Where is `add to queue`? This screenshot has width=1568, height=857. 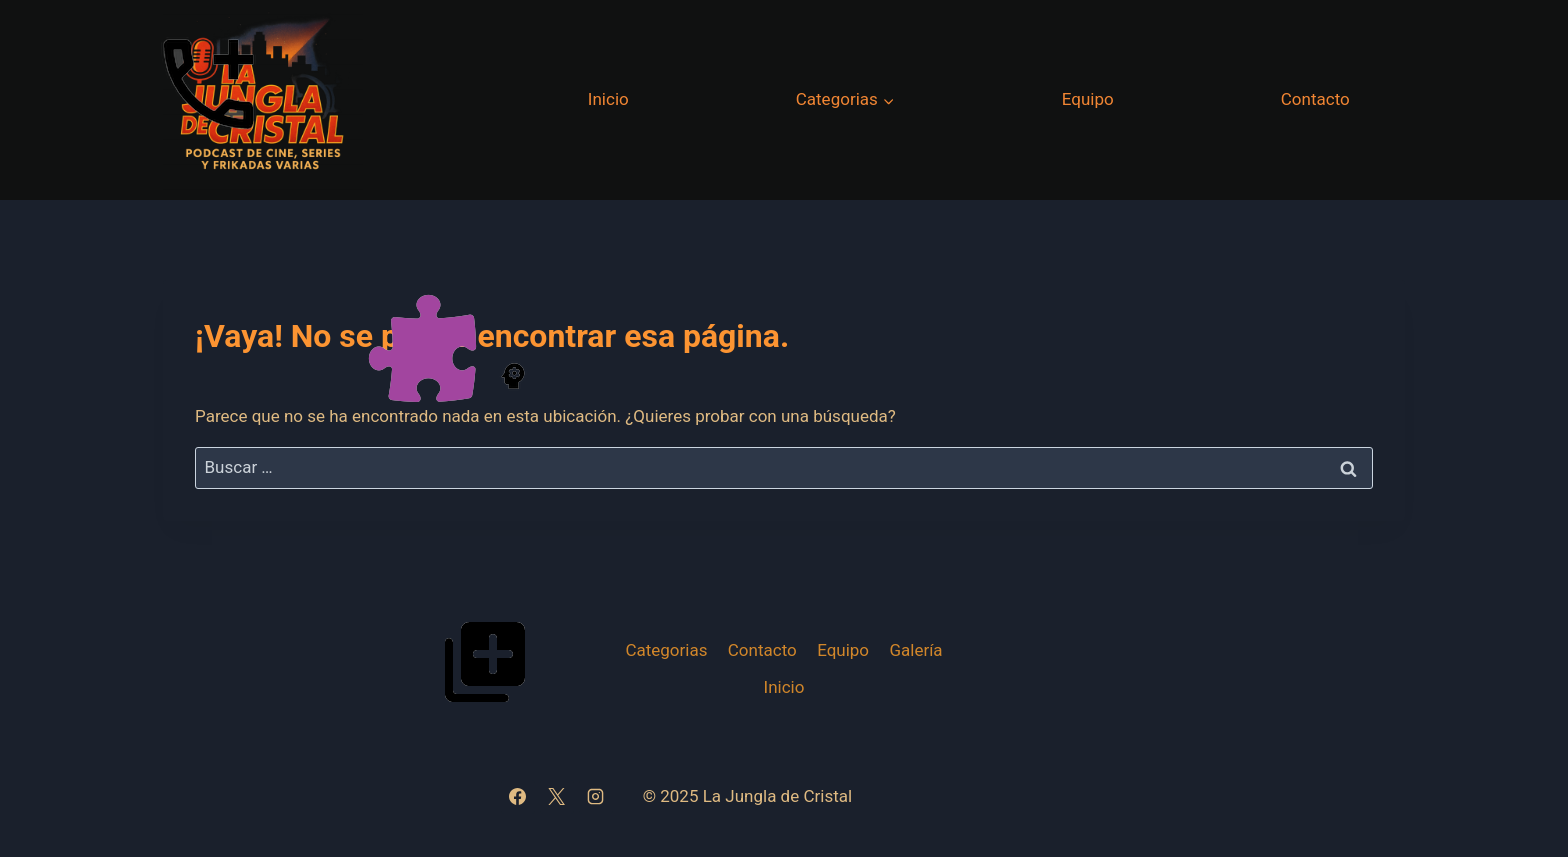
add to queue is located at coordinates (485, 662).